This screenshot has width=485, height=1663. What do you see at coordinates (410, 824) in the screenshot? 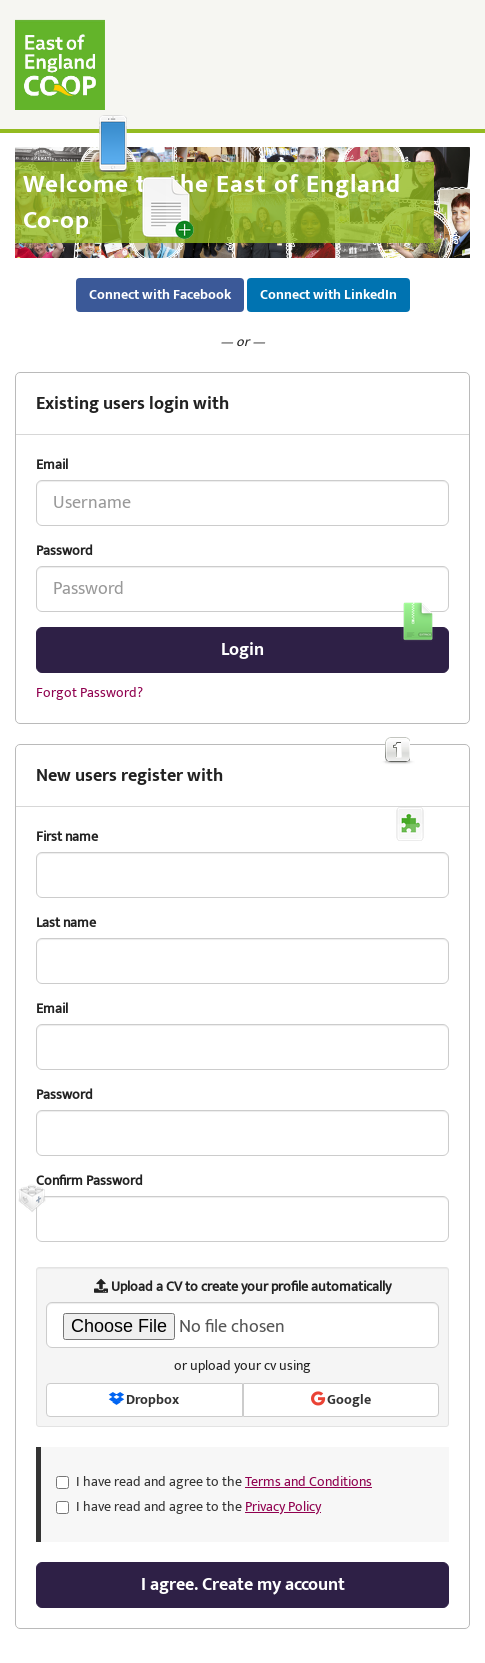
I see `indicates an extension or plugin file type` at bounding box center [410, 824].